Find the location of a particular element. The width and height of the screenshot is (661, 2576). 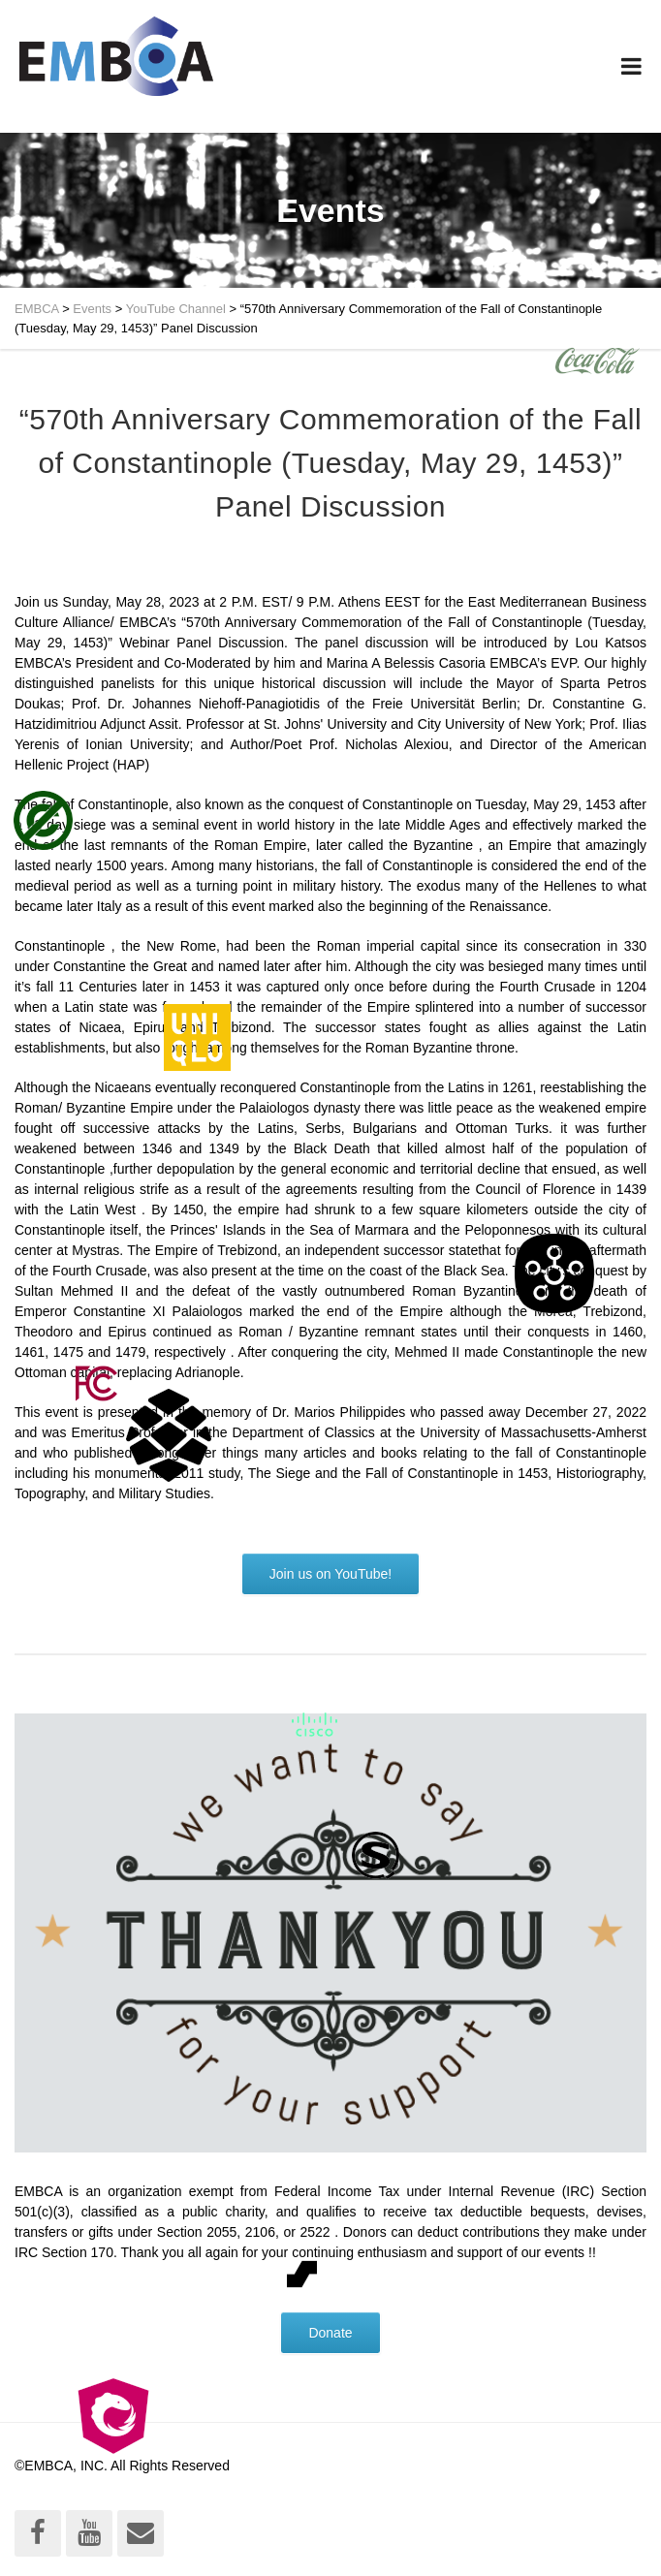

open sogou search engine is located at coordinates (375, 1855).